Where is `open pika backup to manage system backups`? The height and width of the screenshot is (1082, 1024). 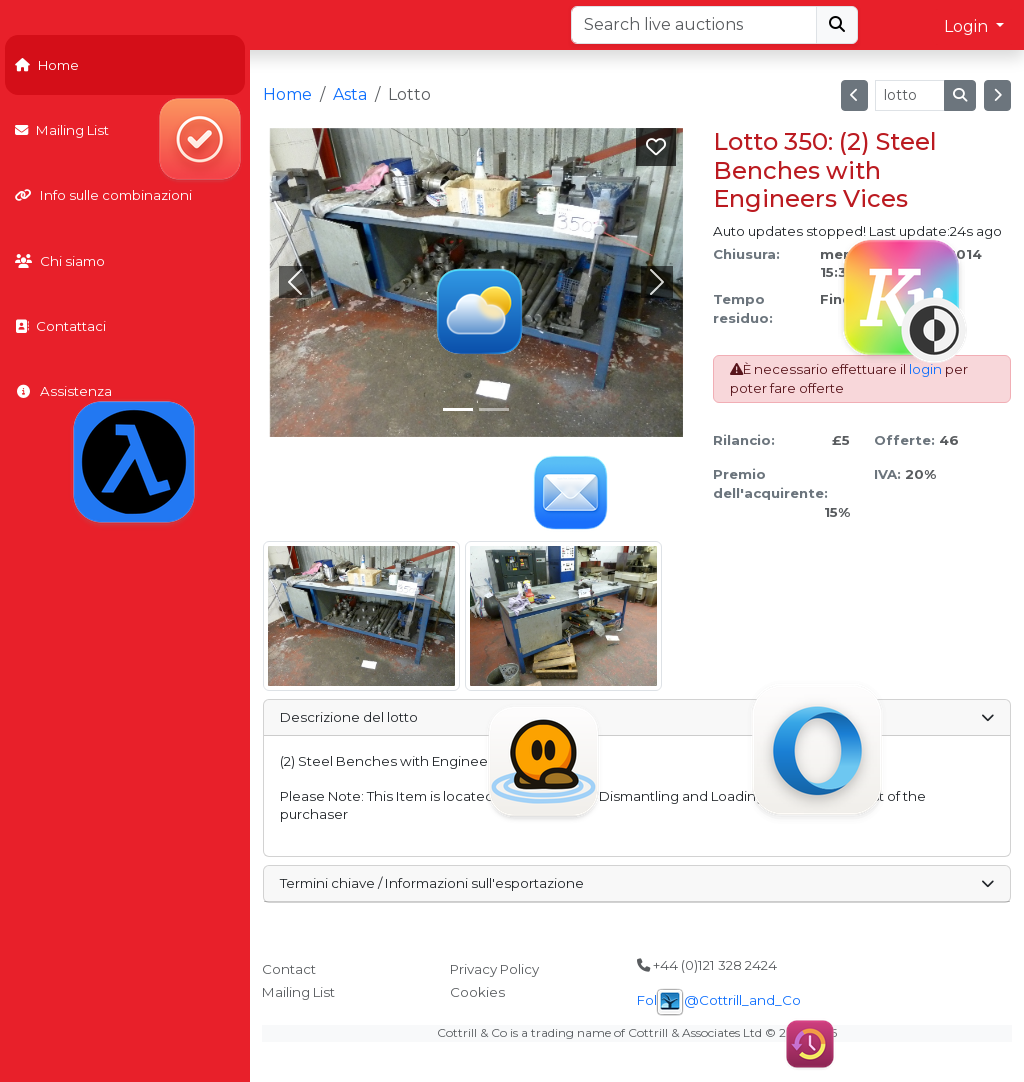
open pika backup to manage system backups is located at coordinates (810, 1044).